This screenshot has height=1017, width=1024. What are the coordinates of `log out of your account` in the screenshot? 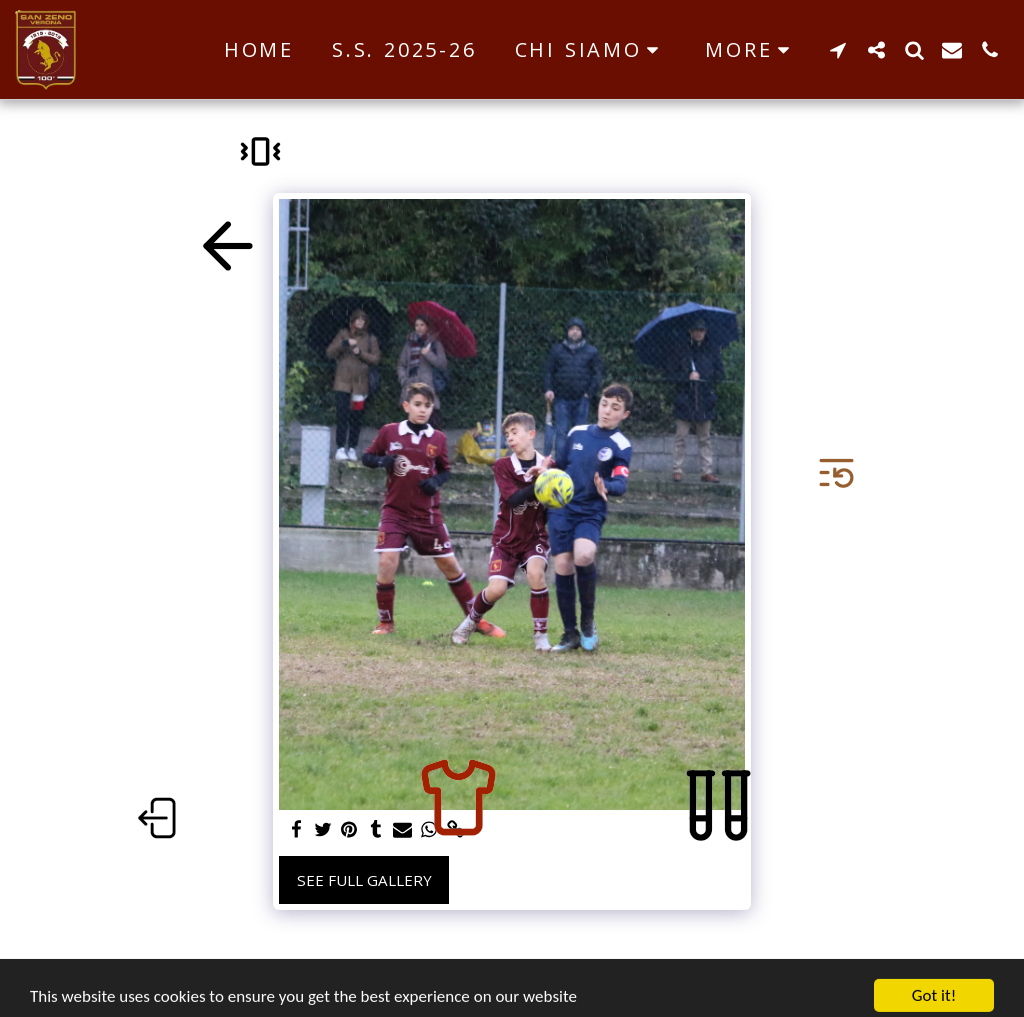 It's located at (160, 818).